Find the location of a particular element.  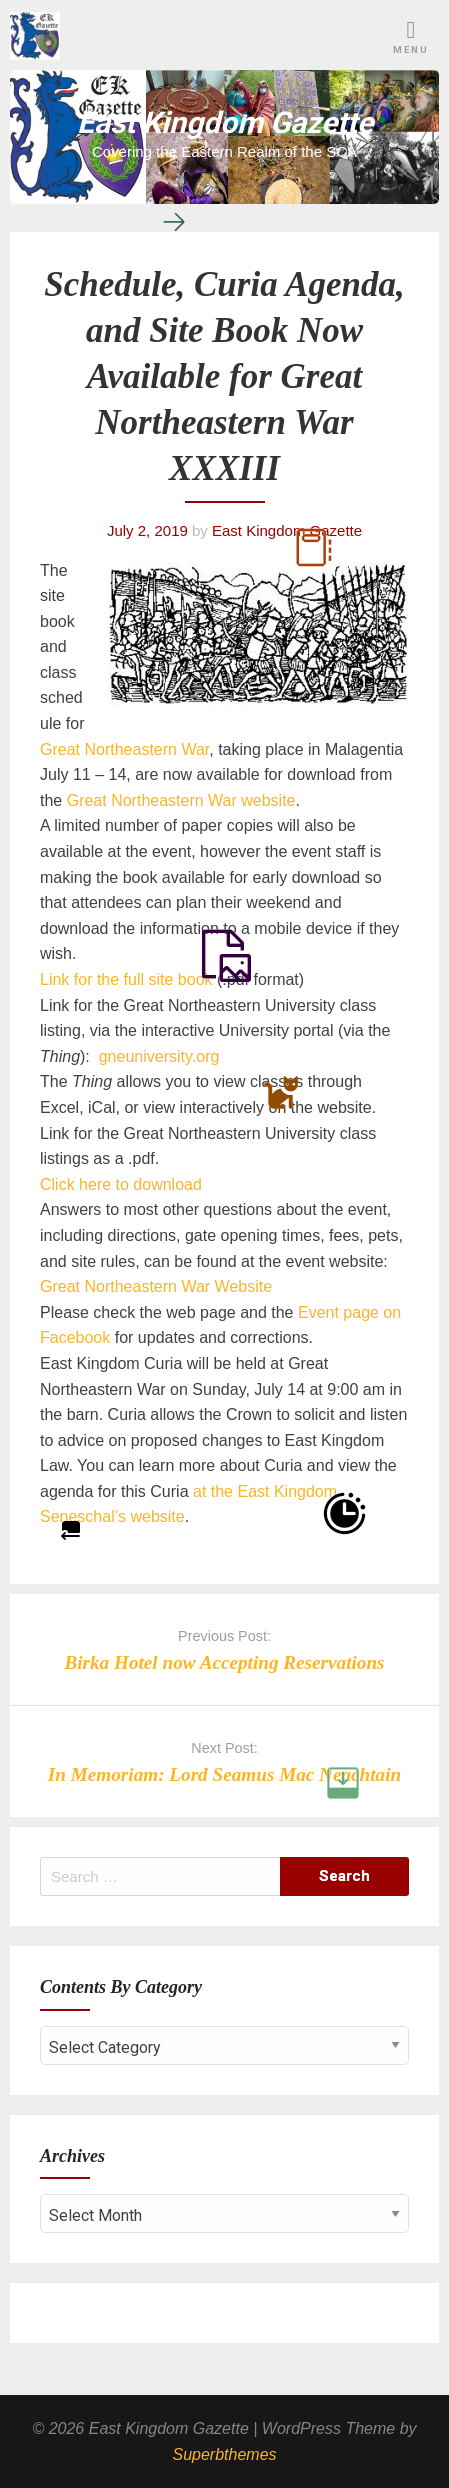

open notebook or journal view is located at coordinates (312, 547).